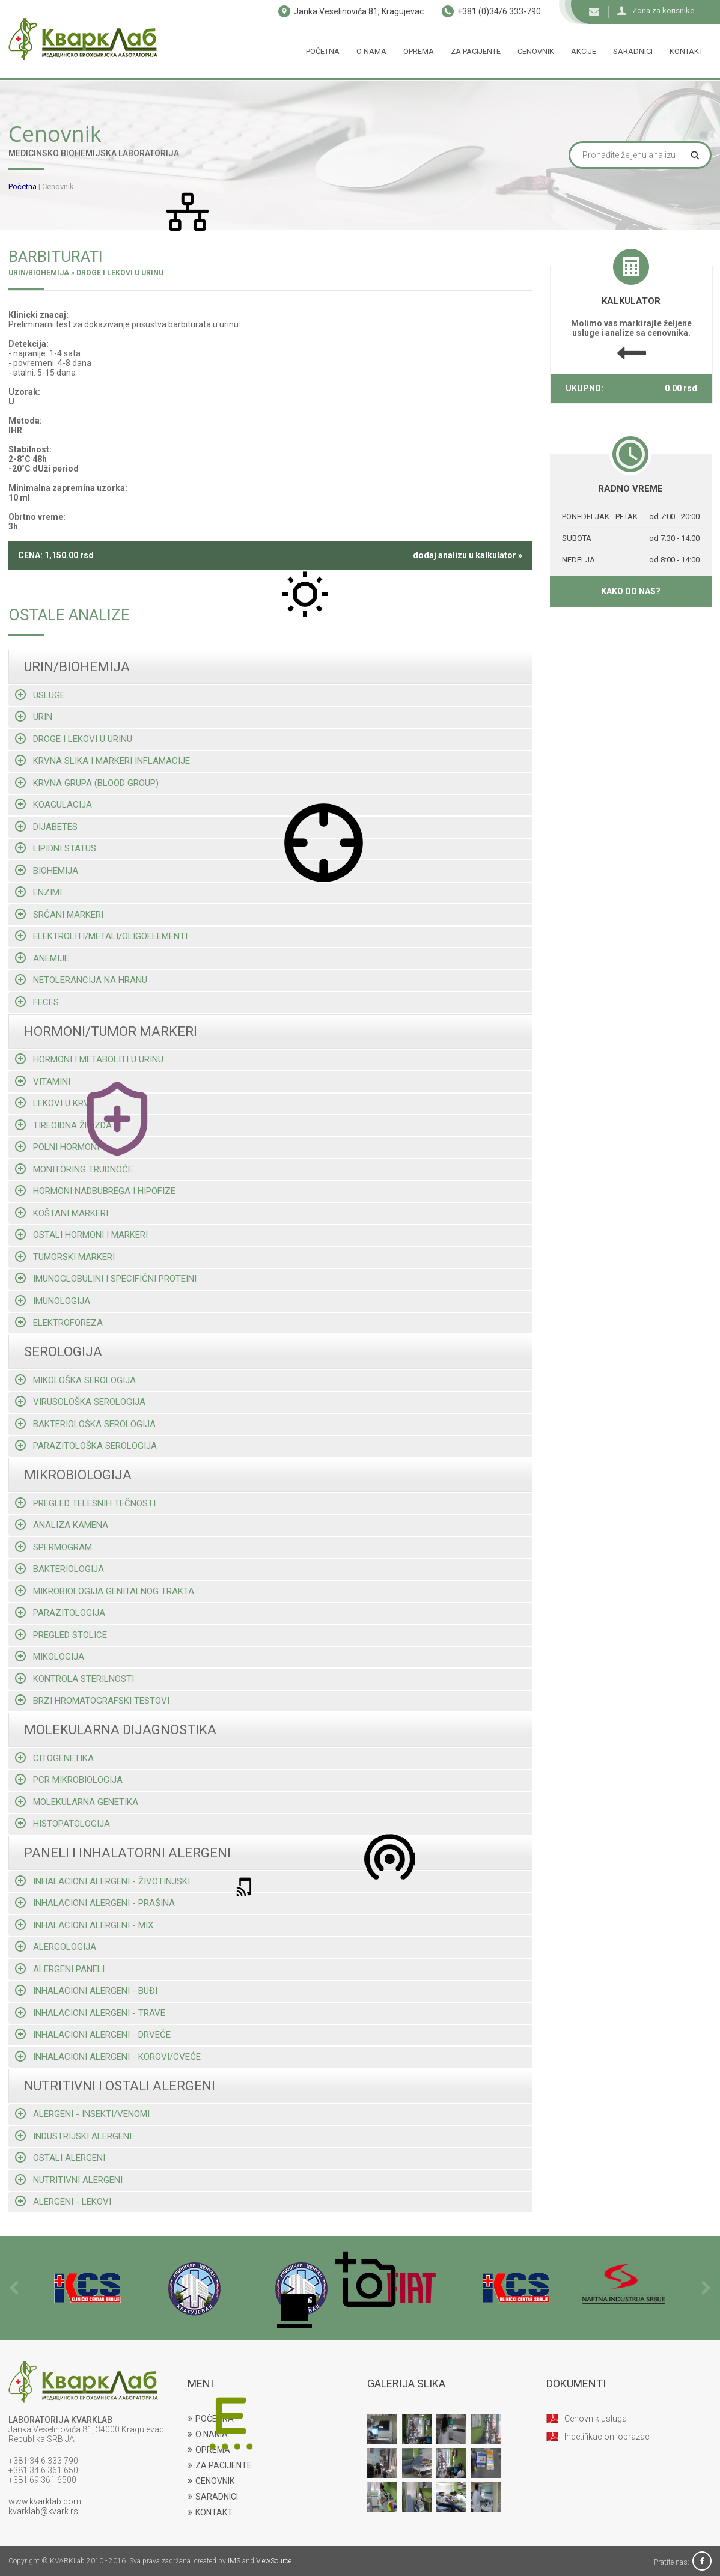 This screenshot has width=720, height=2576. I want to click on apply text emphasis or bold formatting, so click(231, 2422).